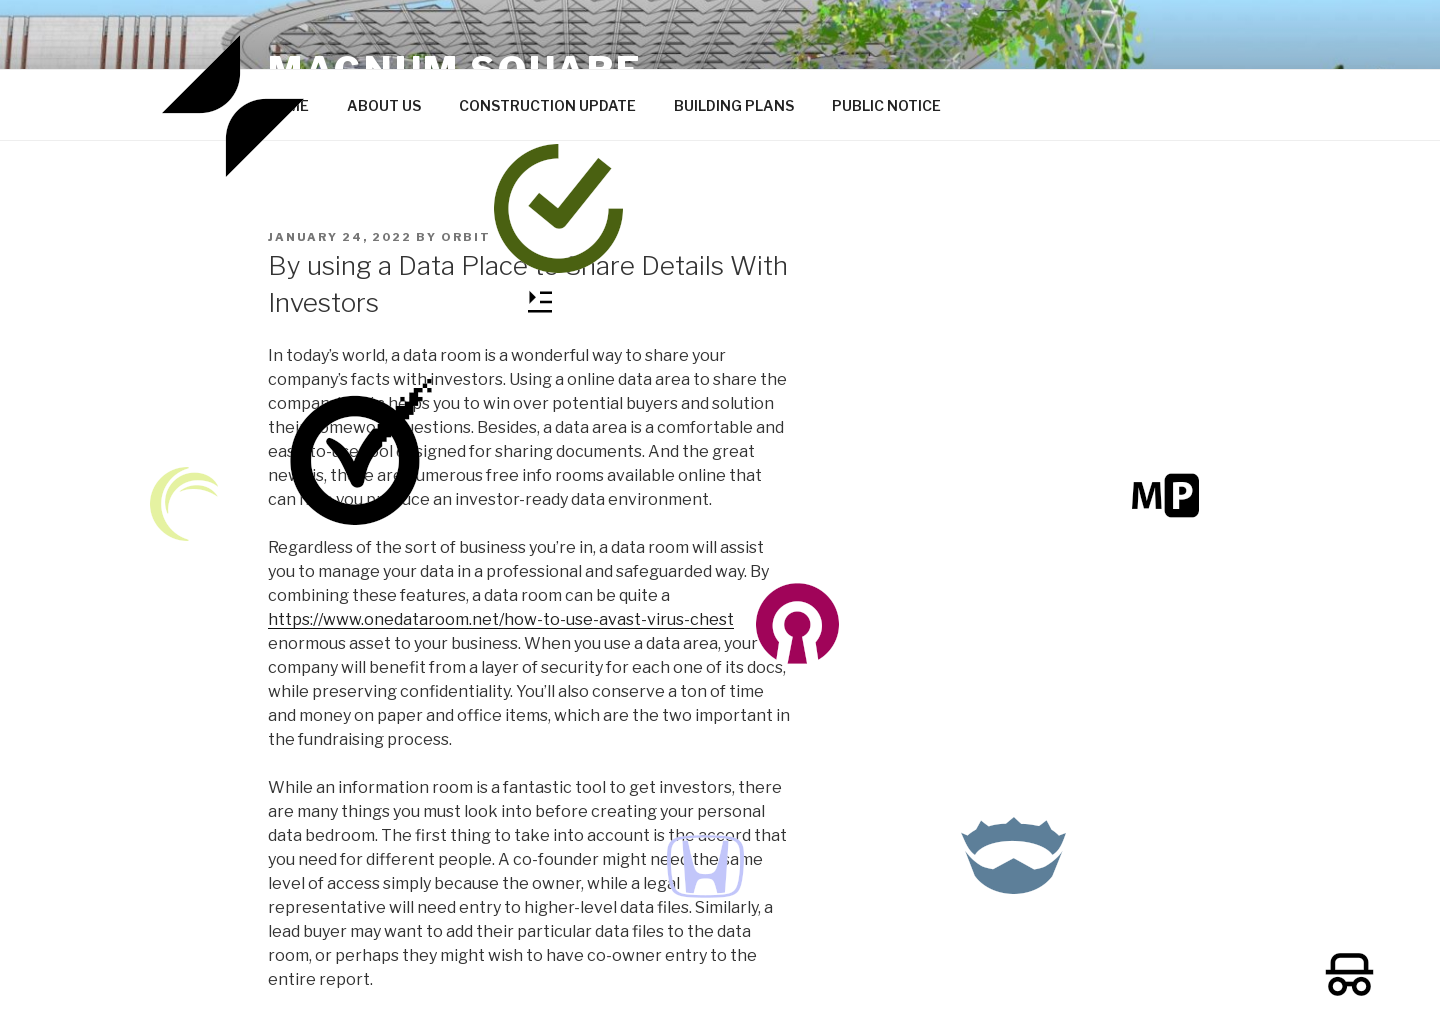 This screenshot has width=1440, height=1016. Describe the element at coordinates (558, 208) in the screenshot. I see `open the TickTick task management app` at that location.